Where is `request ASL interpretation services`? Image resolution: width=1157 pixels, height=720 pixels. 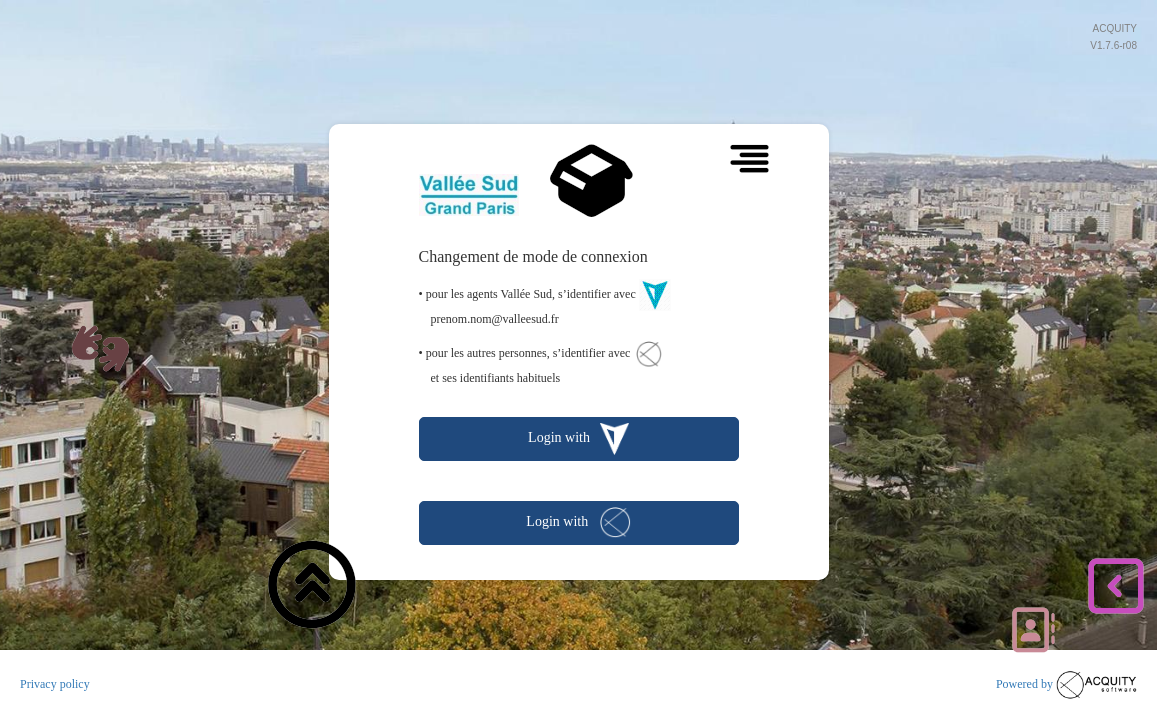 request ASL interpretation services is located at coordinates (100, 348).